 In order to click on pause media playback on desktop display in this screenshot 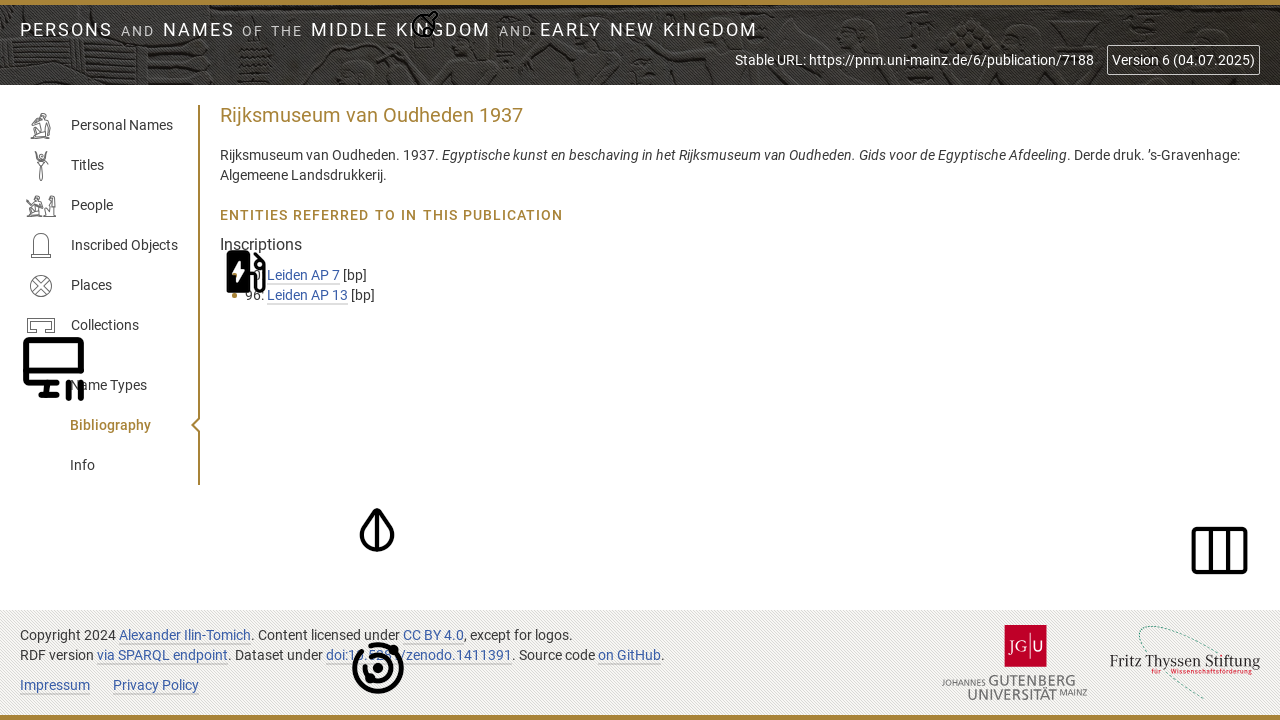, I will do `click(53, 367)`.